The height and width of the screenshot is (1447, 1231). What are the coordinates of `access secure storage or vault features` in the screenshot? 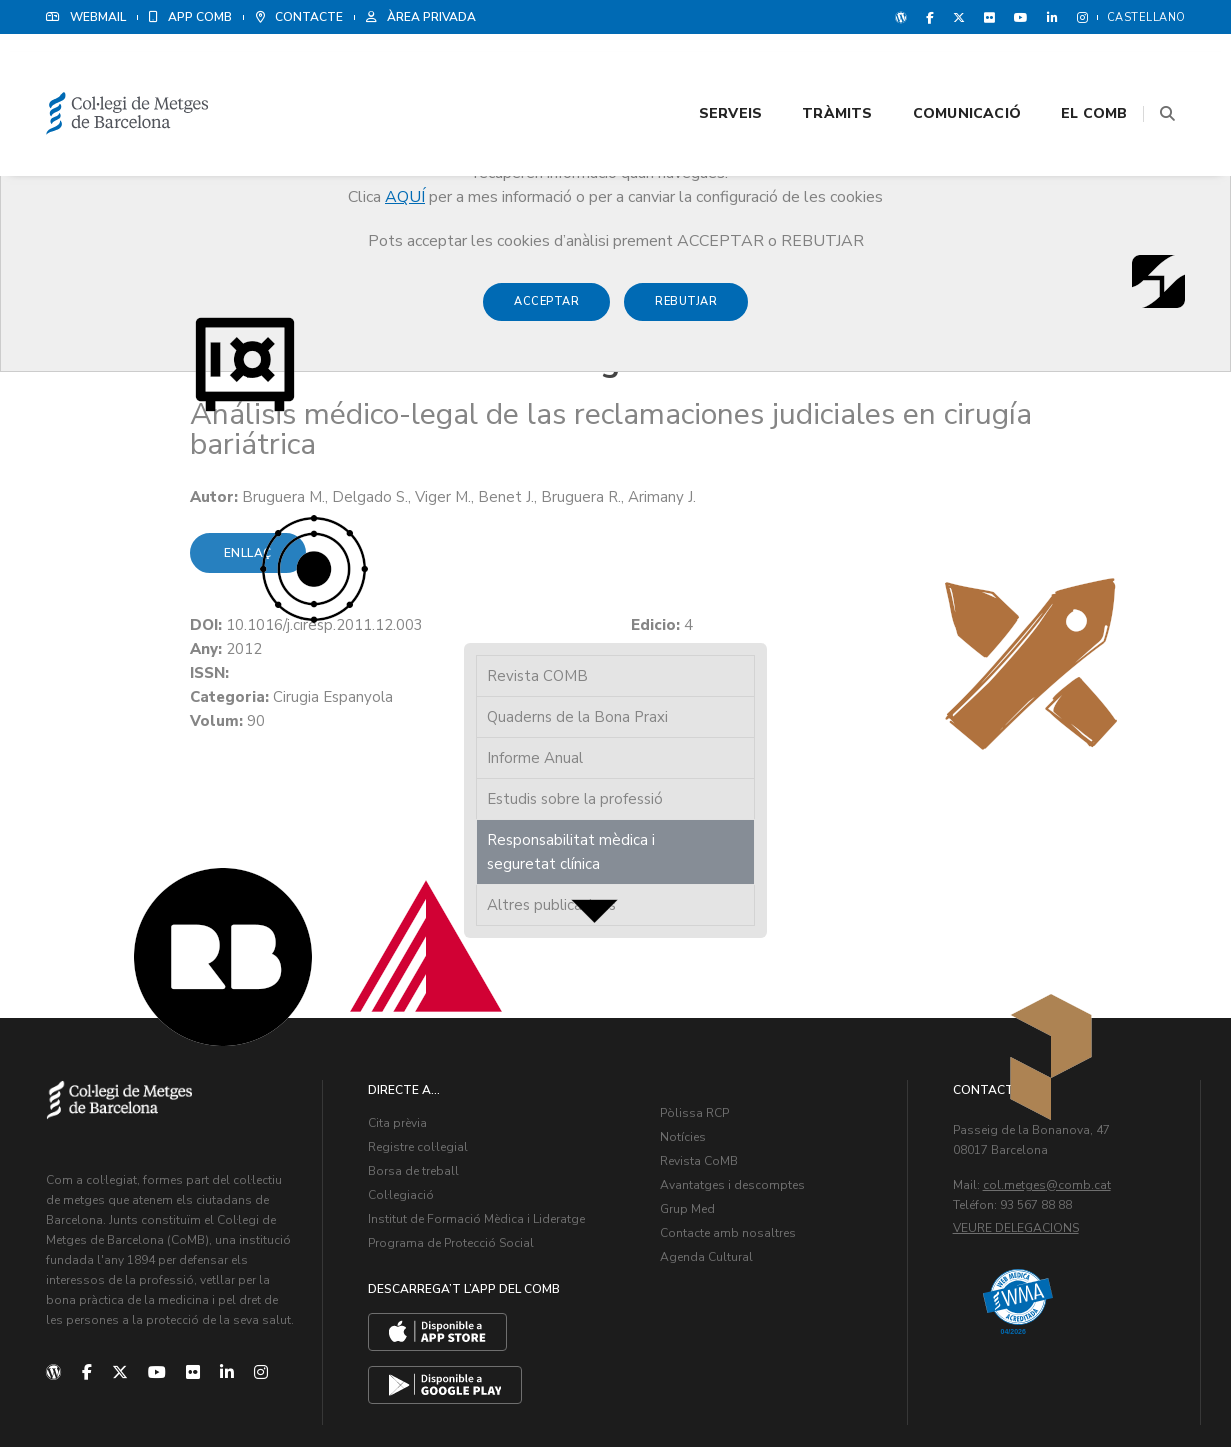 It's located at (245, 362).